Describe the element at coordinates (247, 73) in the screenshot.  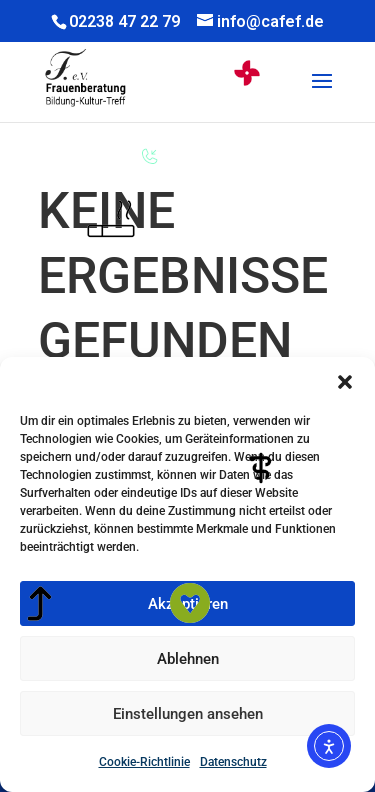
I see `toggle fan or ventilation control` at that location.